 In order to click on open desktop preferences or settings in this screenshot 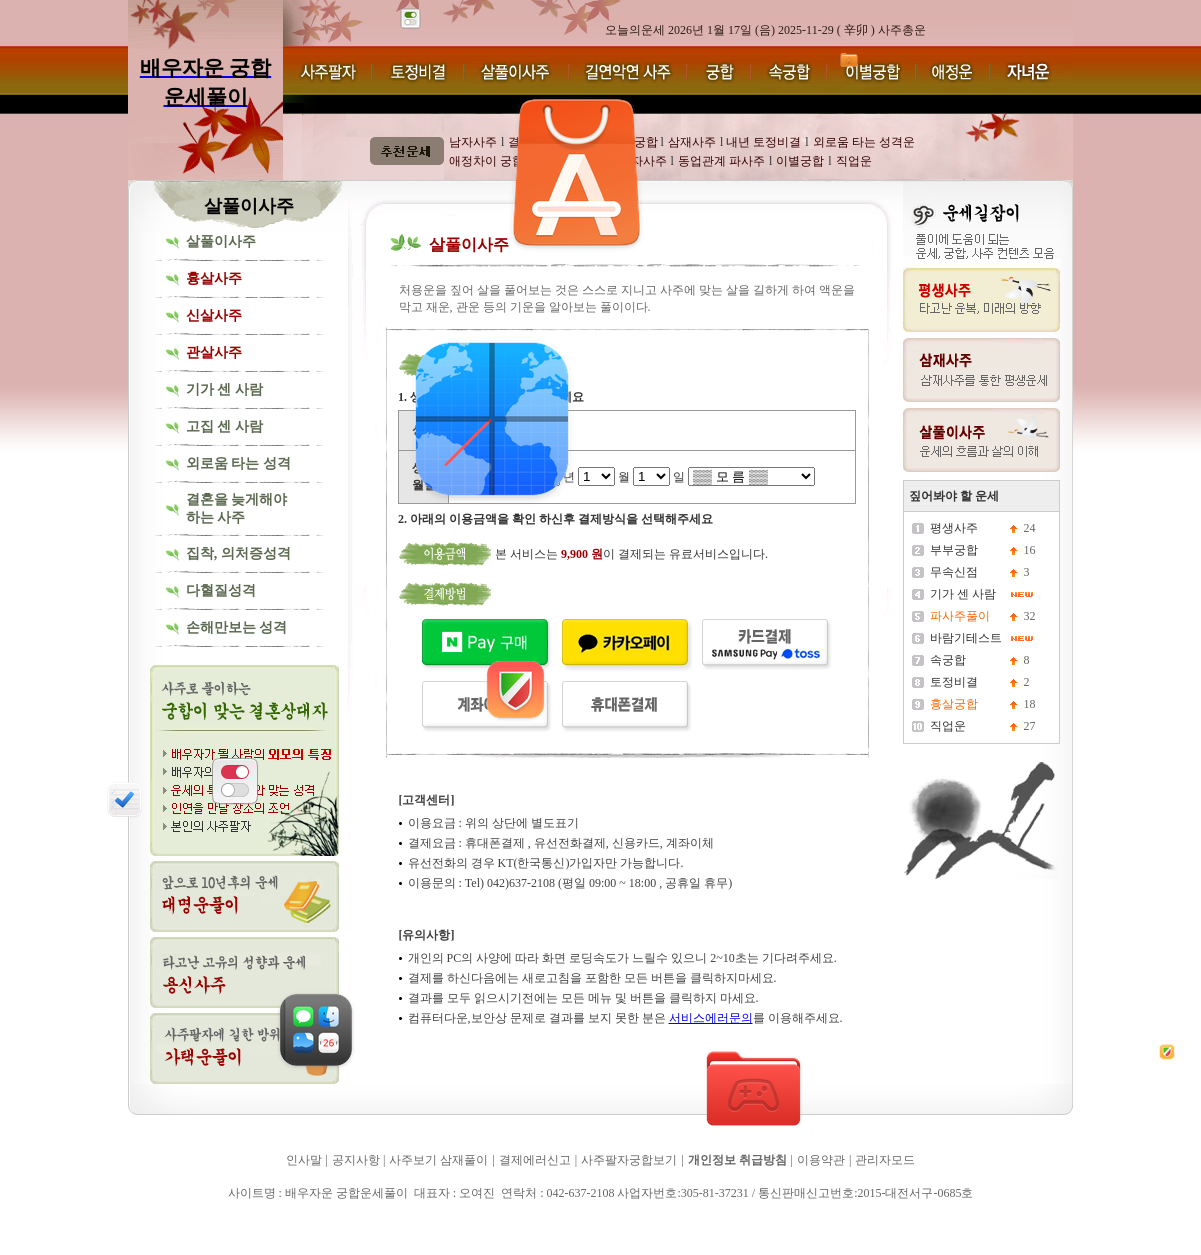, I will do `click(235, 781)`.